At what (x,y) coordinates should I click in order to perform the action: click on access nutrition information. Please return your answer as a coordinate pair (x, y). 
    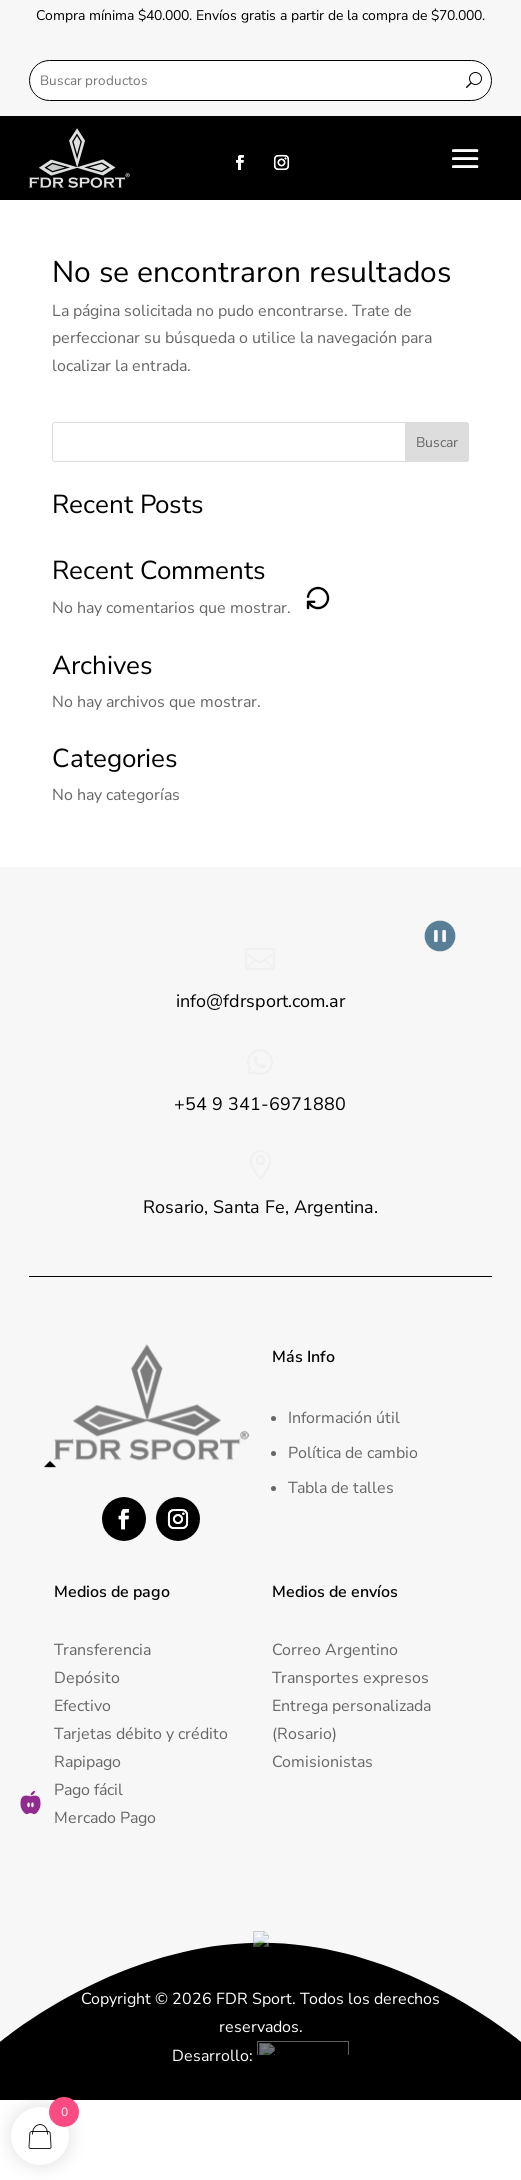
    Looking at the image, I should click on (30, 1802).